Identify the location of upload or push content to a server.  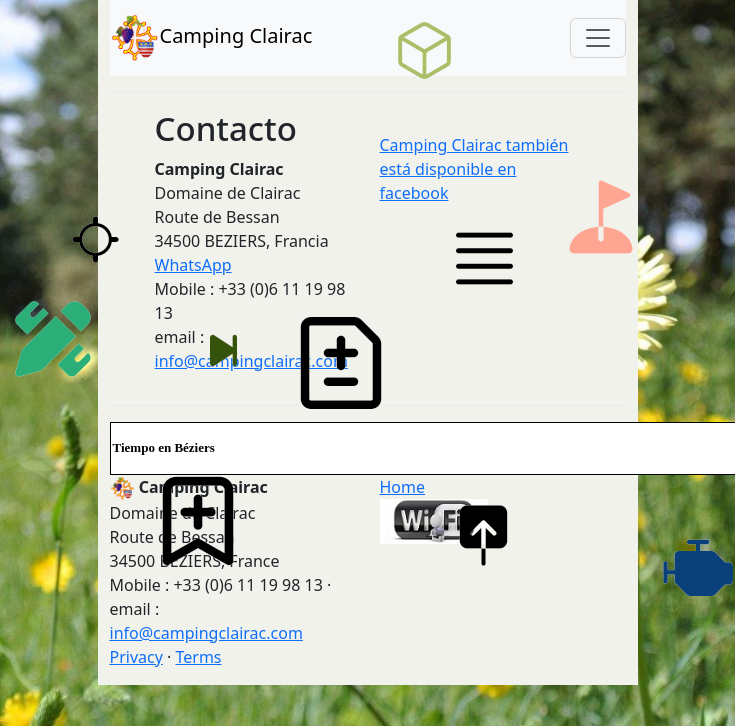
(483, 535).